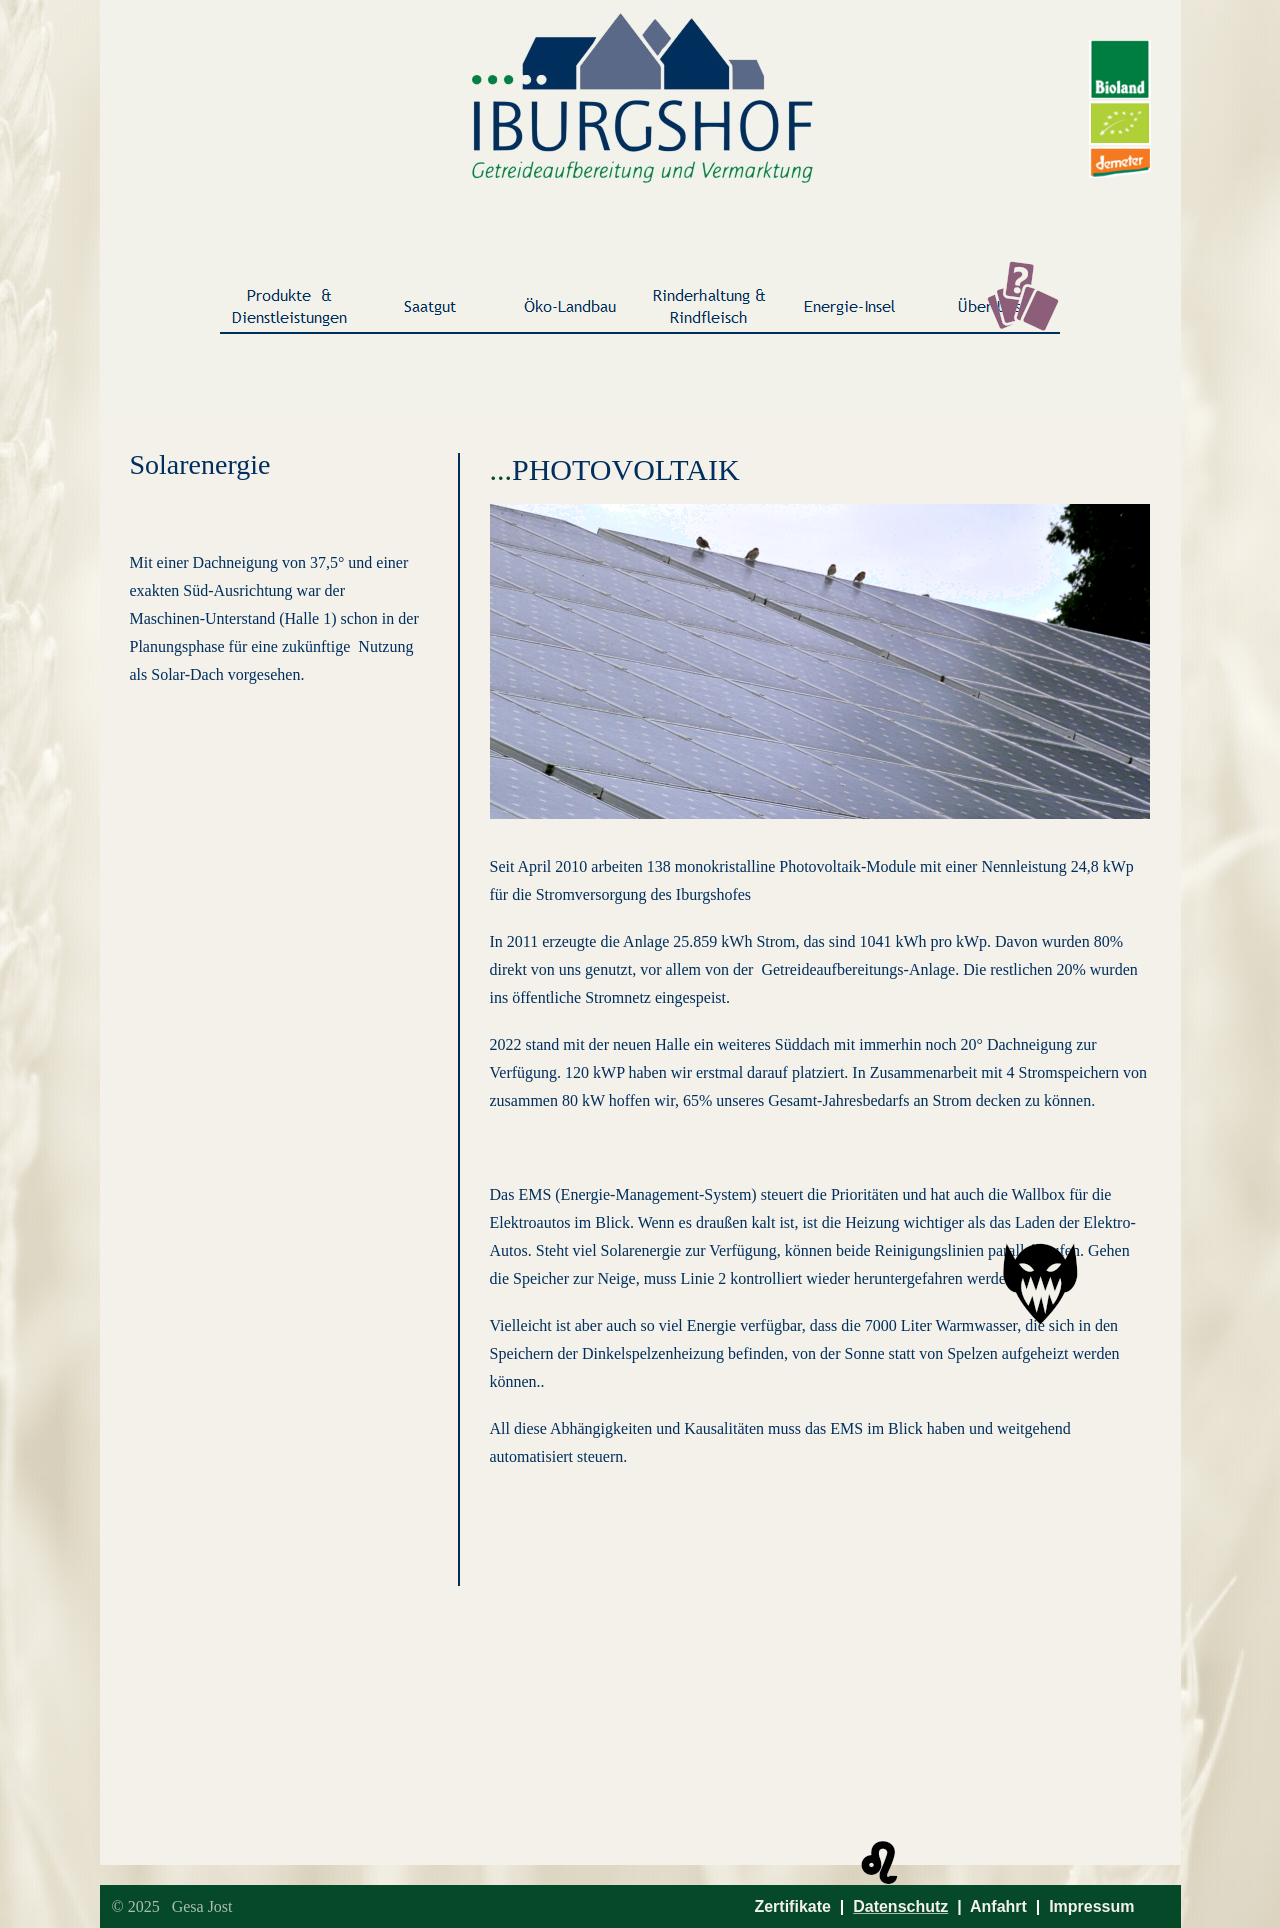 The image size is (1280, 1928). Describe the element at coordinates (879, 1862) in the screenshot. I see `represents the leo zodiac sign` at that location.